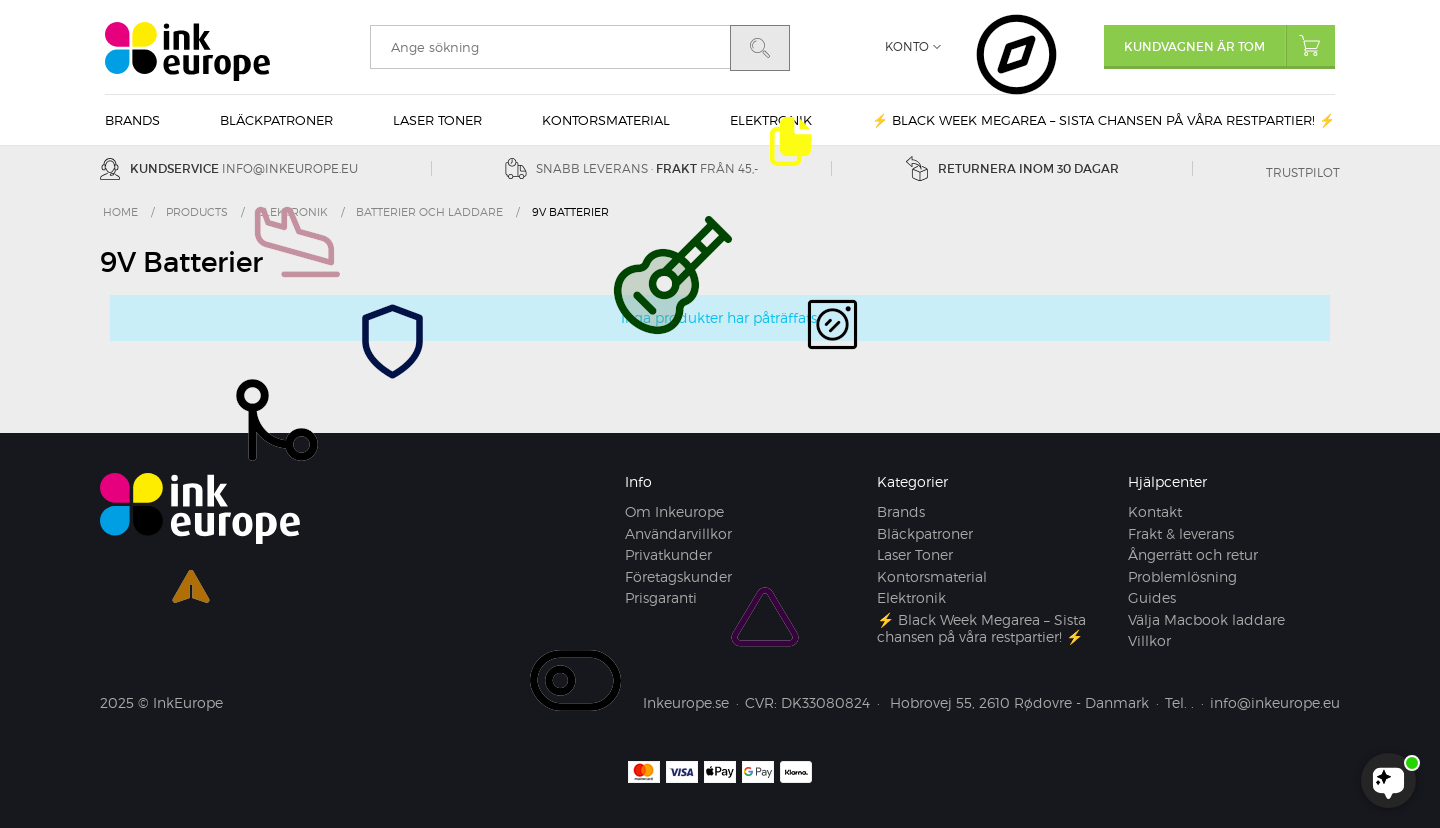 Image resolution: width=1440 pixels, height=828 pixels. I want to click on toggle switch in off position, so click(575, 680).